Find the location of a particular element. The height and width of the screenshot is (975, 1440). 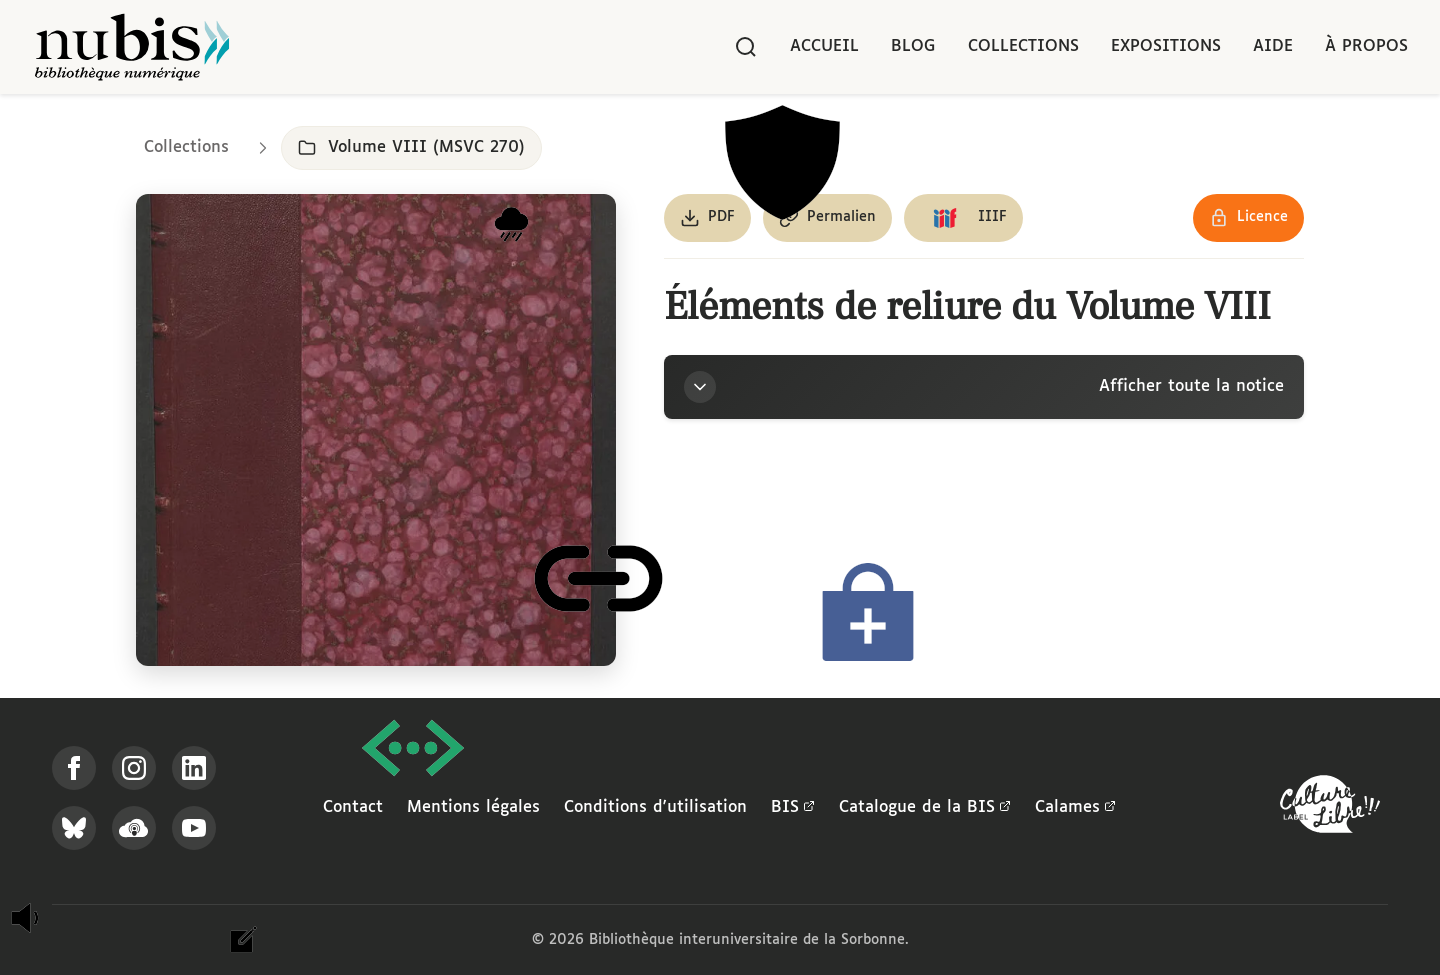

adjust volume to low level is located at coordinates (25, 918).